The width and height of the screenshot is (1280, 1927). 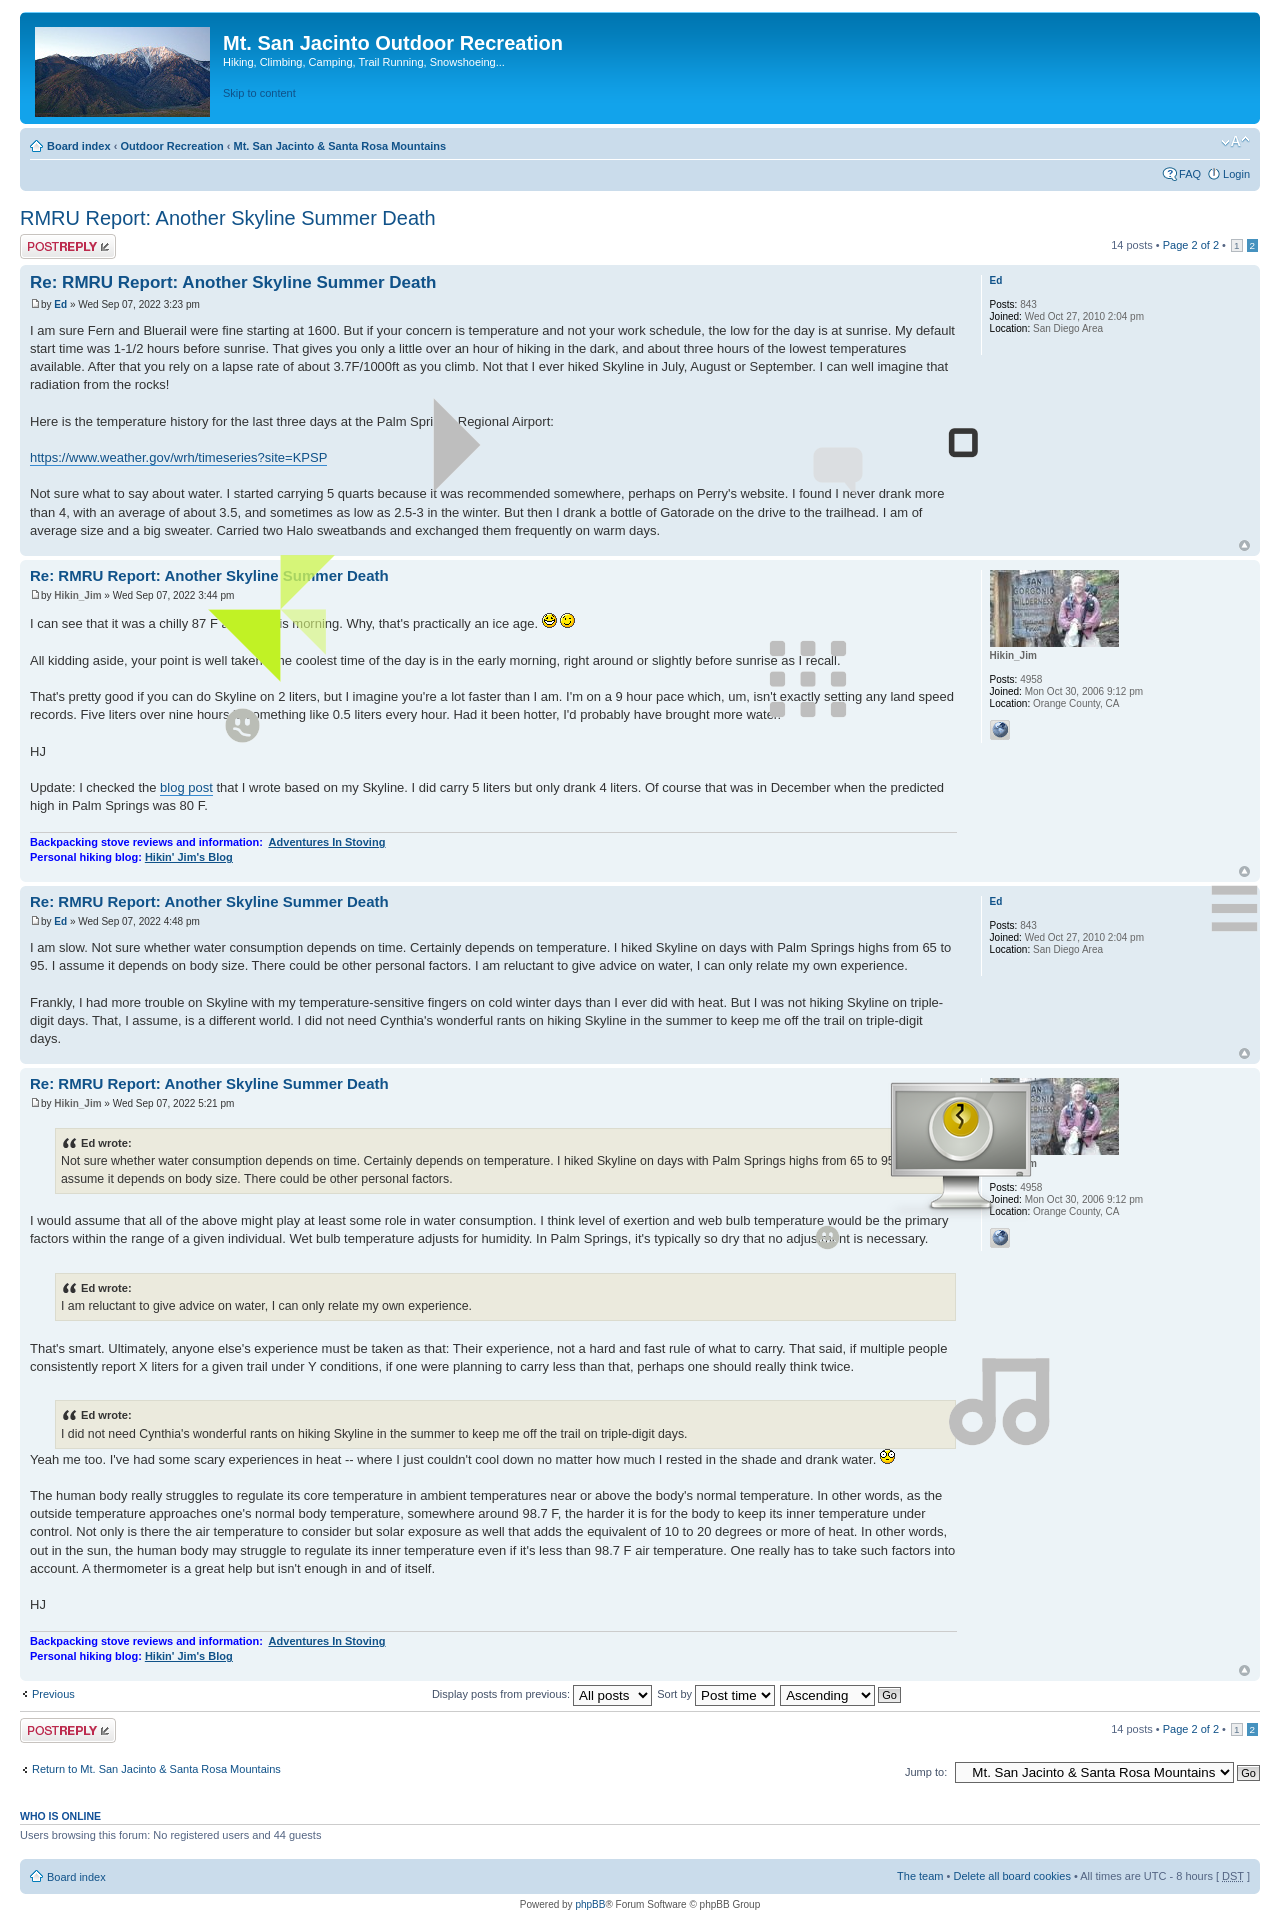 I want to click on stop or halt current media playback, so click(x=989, y=416).